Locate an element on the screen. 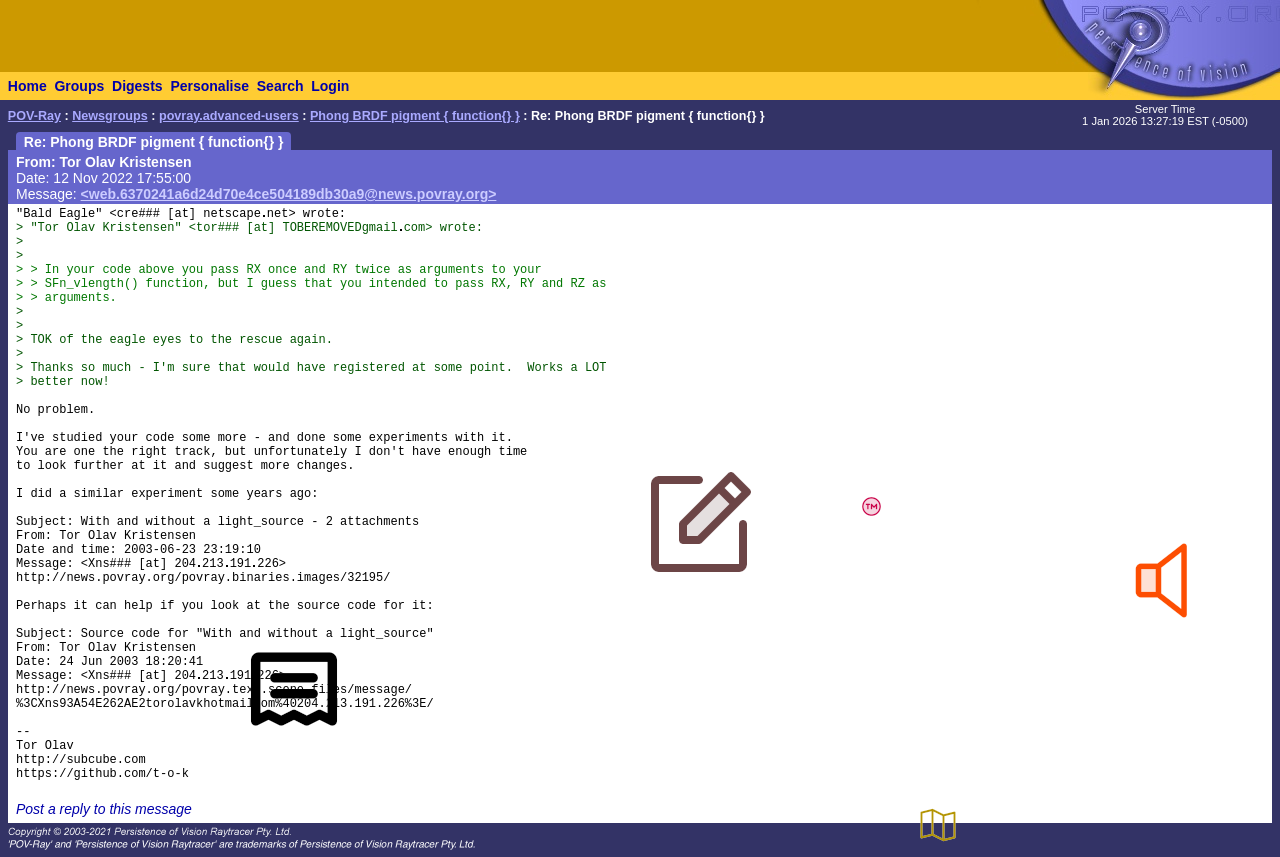 The height and width of the screenshot is (857, 1280). view map or navigation is located at coordinates (938, 825).